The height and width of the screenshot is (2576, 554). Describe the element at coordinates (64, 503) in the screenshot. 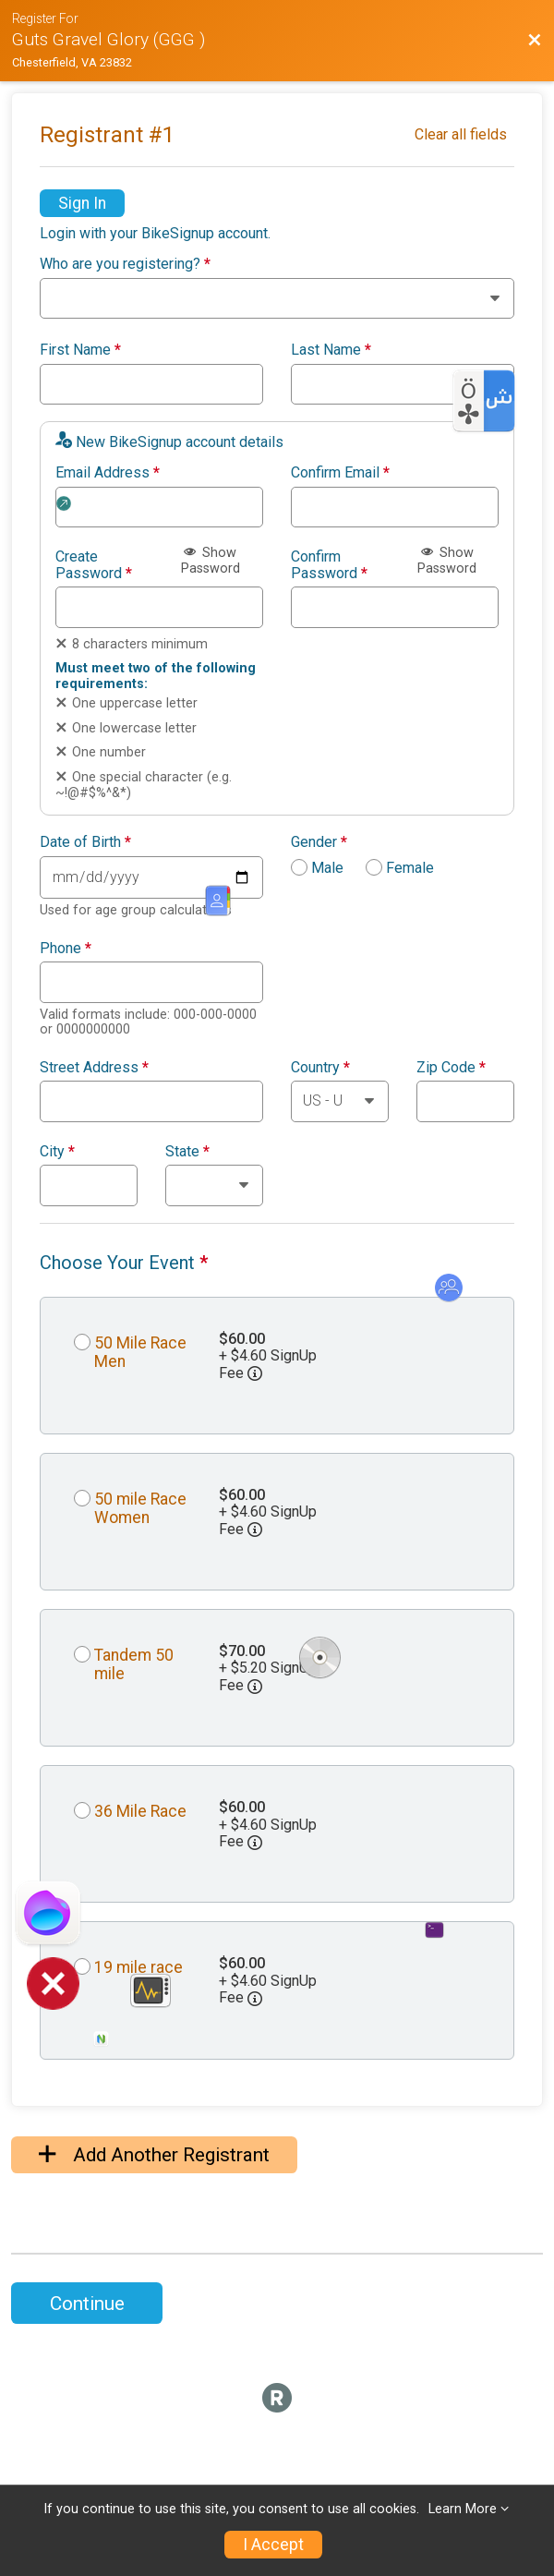

I see `indicates a symbolic link or shortcut to another file` at that location.